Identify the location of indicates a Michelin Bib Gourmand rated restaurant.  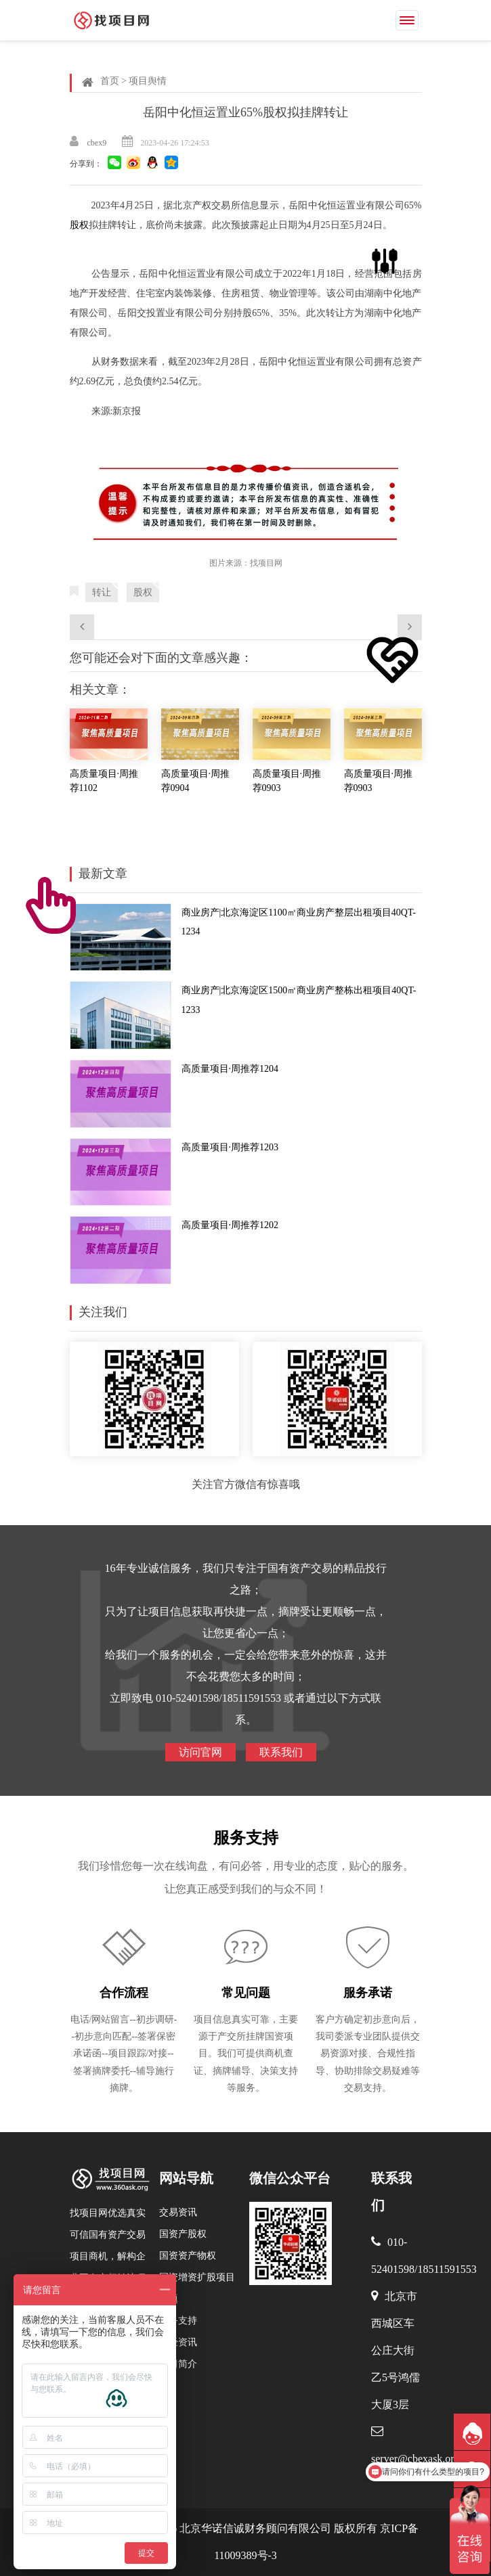
(116, 2399).